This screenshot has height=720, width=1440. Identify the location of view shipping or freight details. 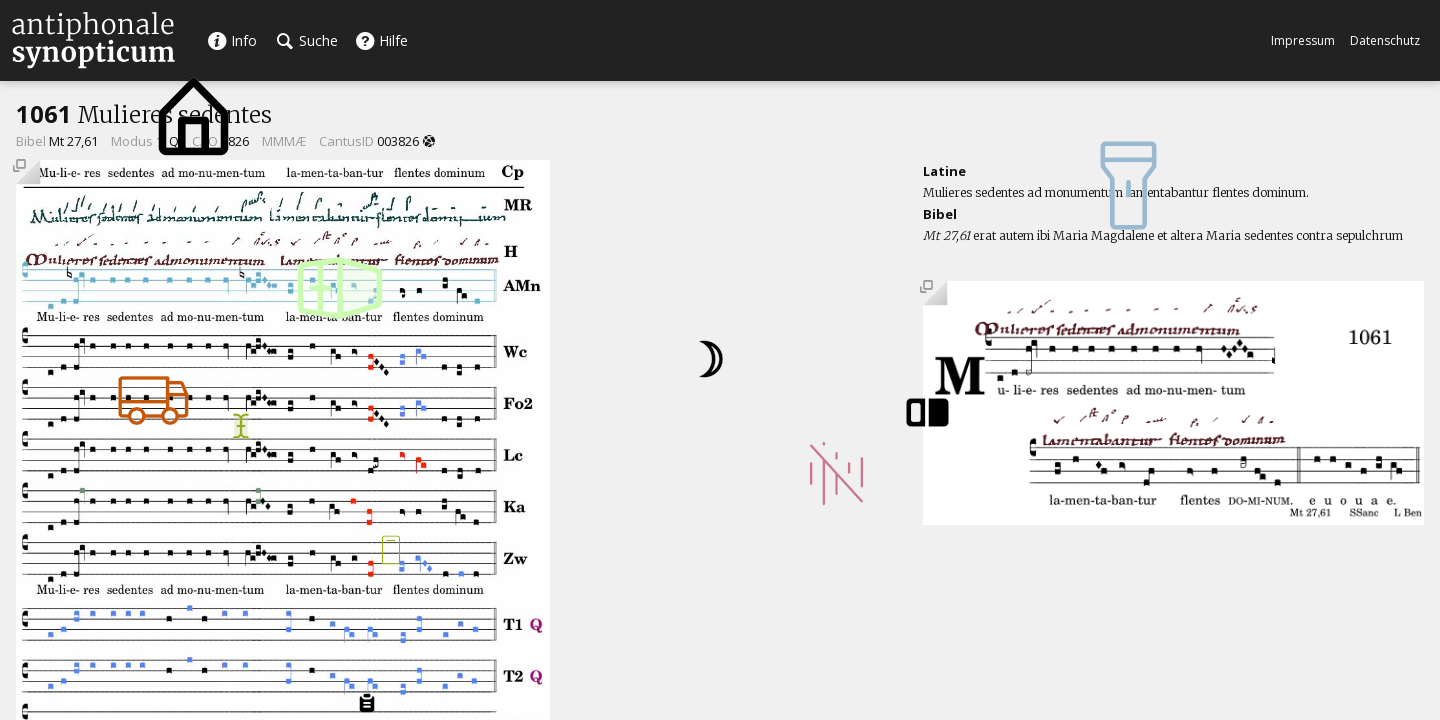
(340, 288).